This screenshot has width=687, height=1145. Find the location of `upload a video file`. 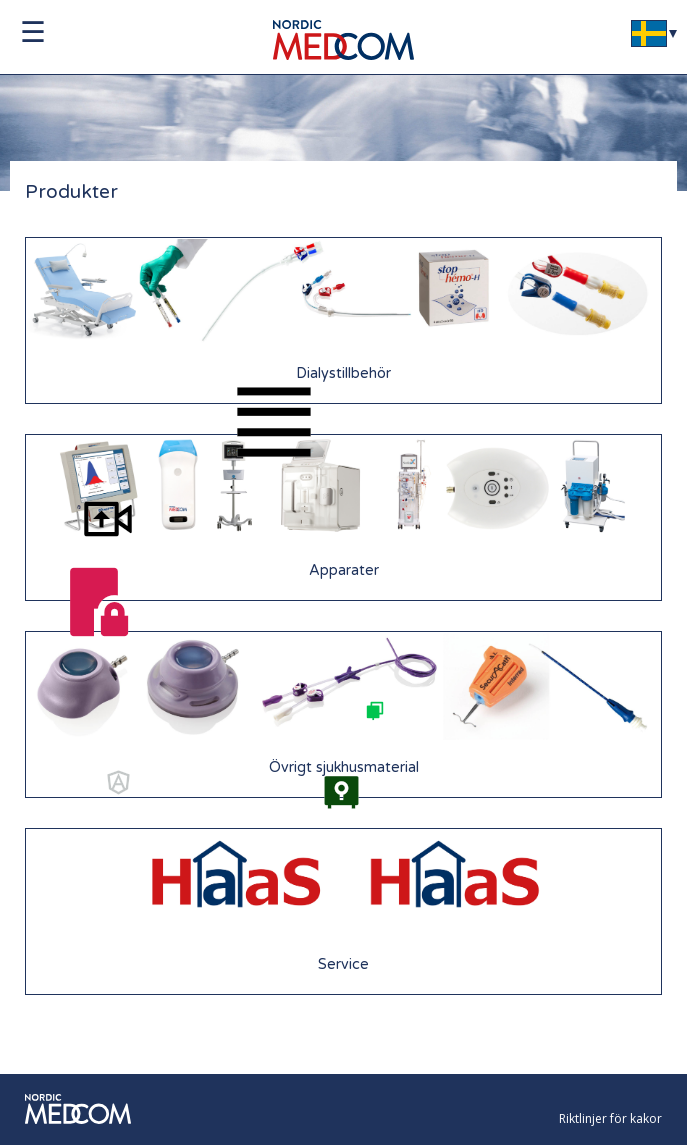

upload a video file is located at coordinates (108, 519).